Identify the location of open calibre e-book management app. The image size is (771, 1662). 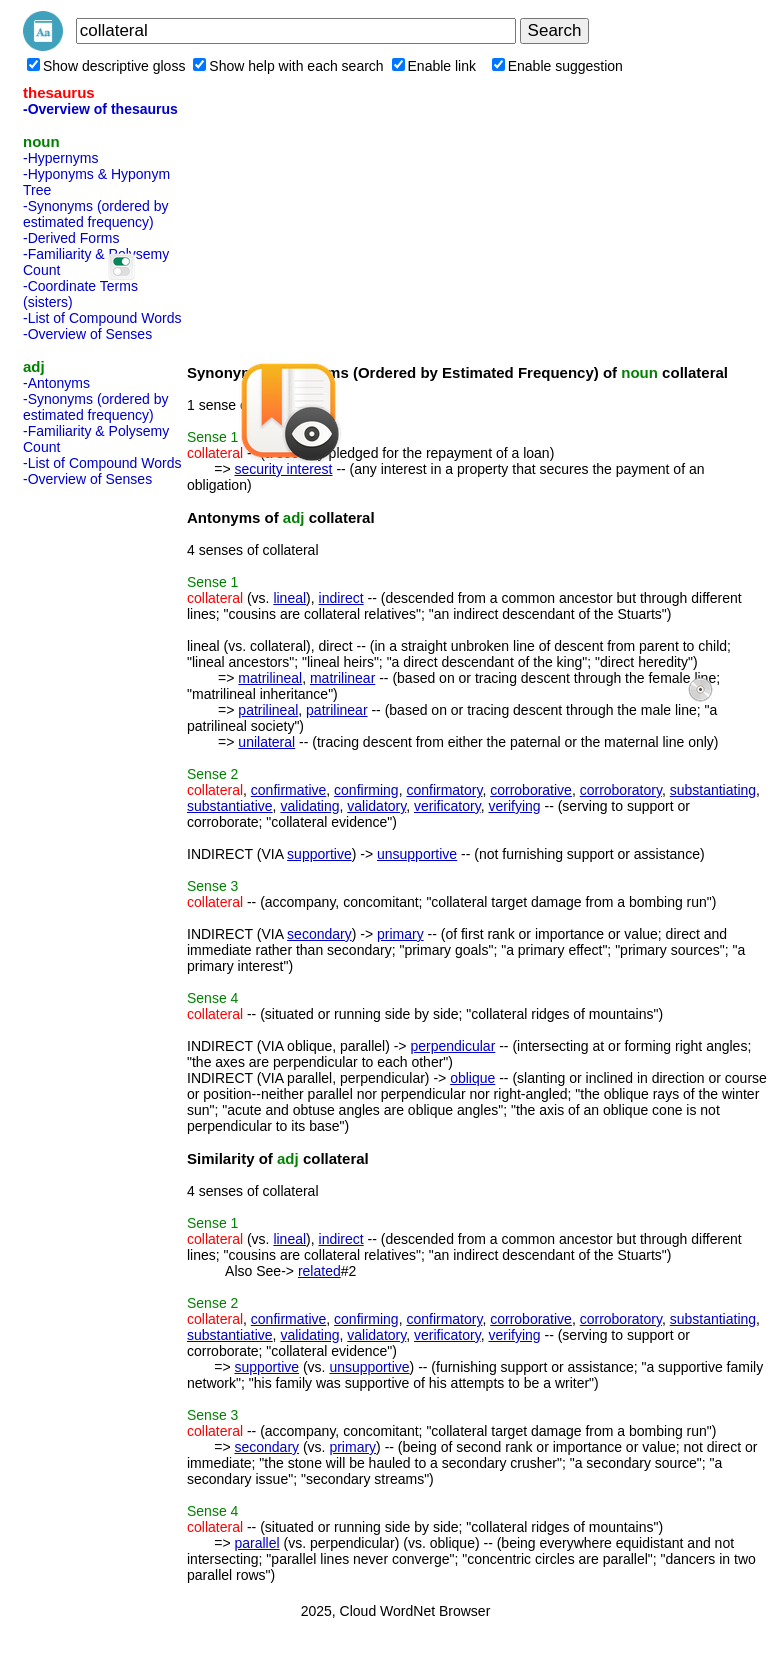
(288, 410).